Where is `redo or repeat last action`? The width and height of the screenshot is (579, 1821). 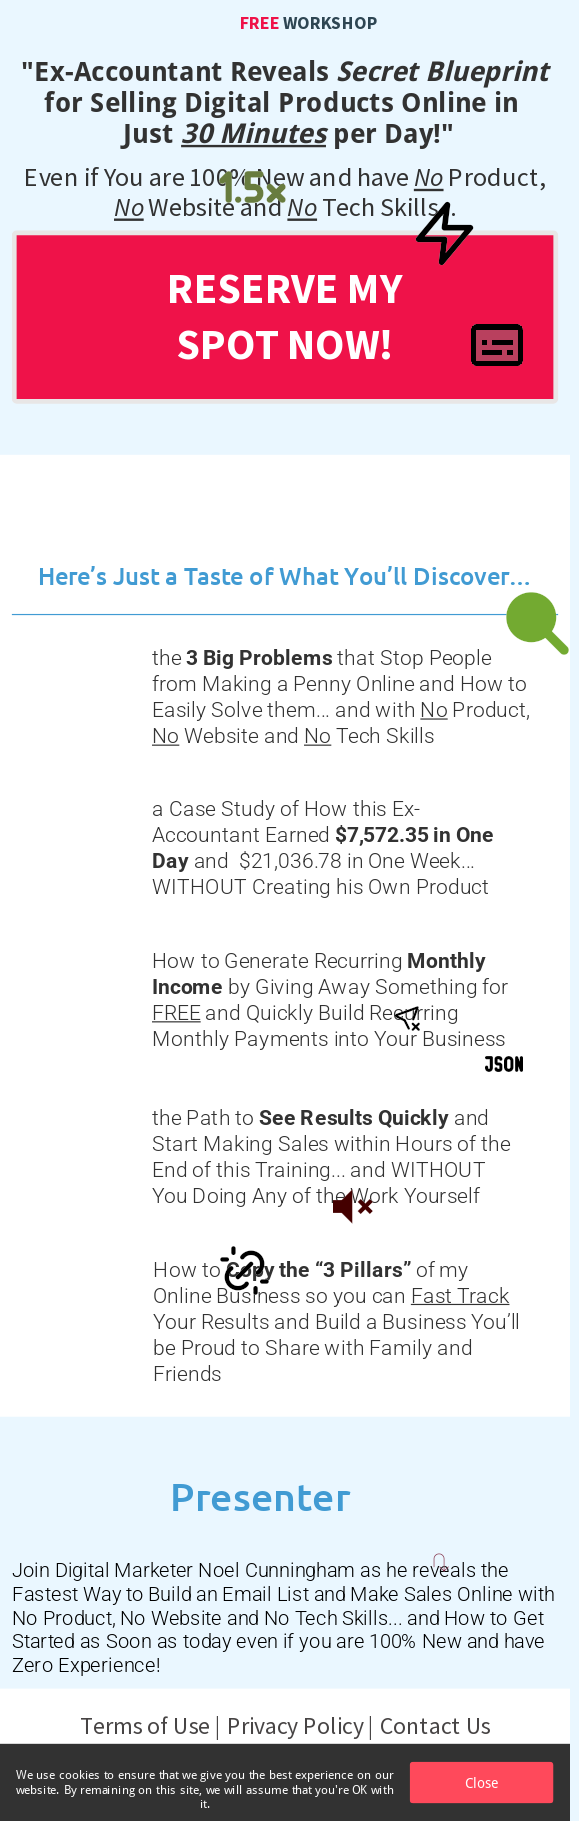 redo or repeat last action is located at coordinates (440, 1562).